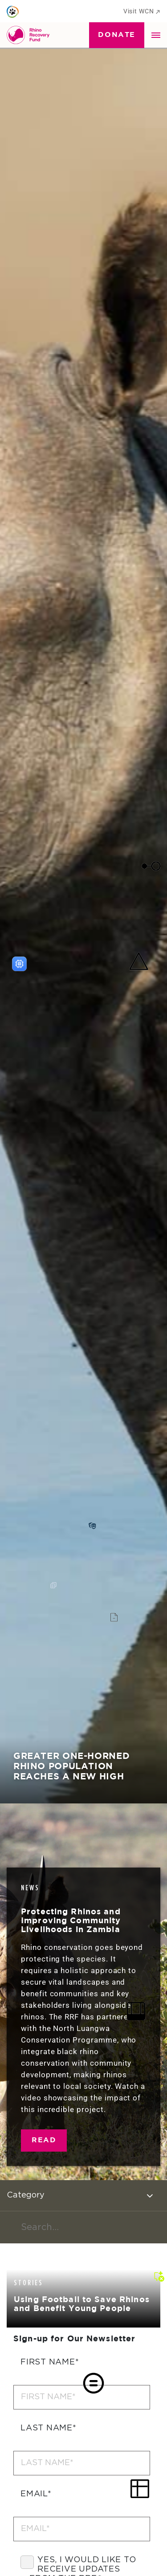  What do you see at coordinates (53, 1585) in the screenshot?
I see `expand all collapsed sections` at bounding box center [53, 1585].